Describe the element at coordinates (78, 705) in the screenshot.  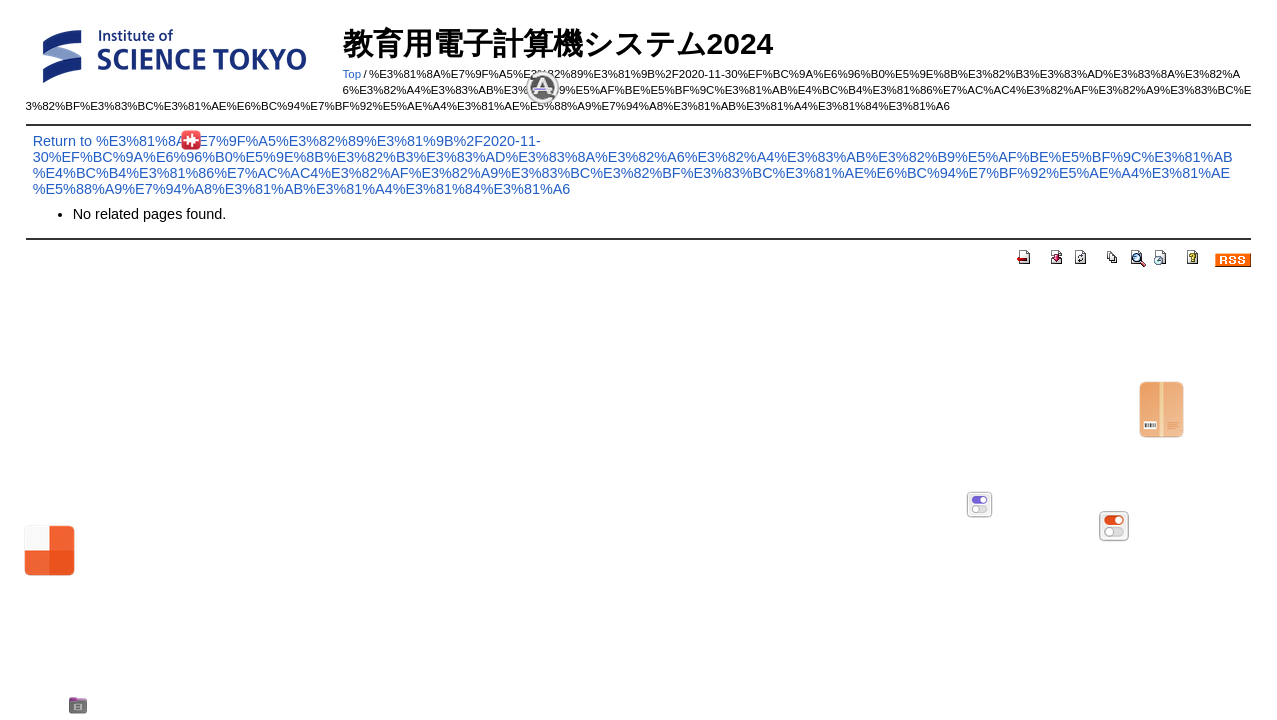
I see `open your videos folder` at that location.